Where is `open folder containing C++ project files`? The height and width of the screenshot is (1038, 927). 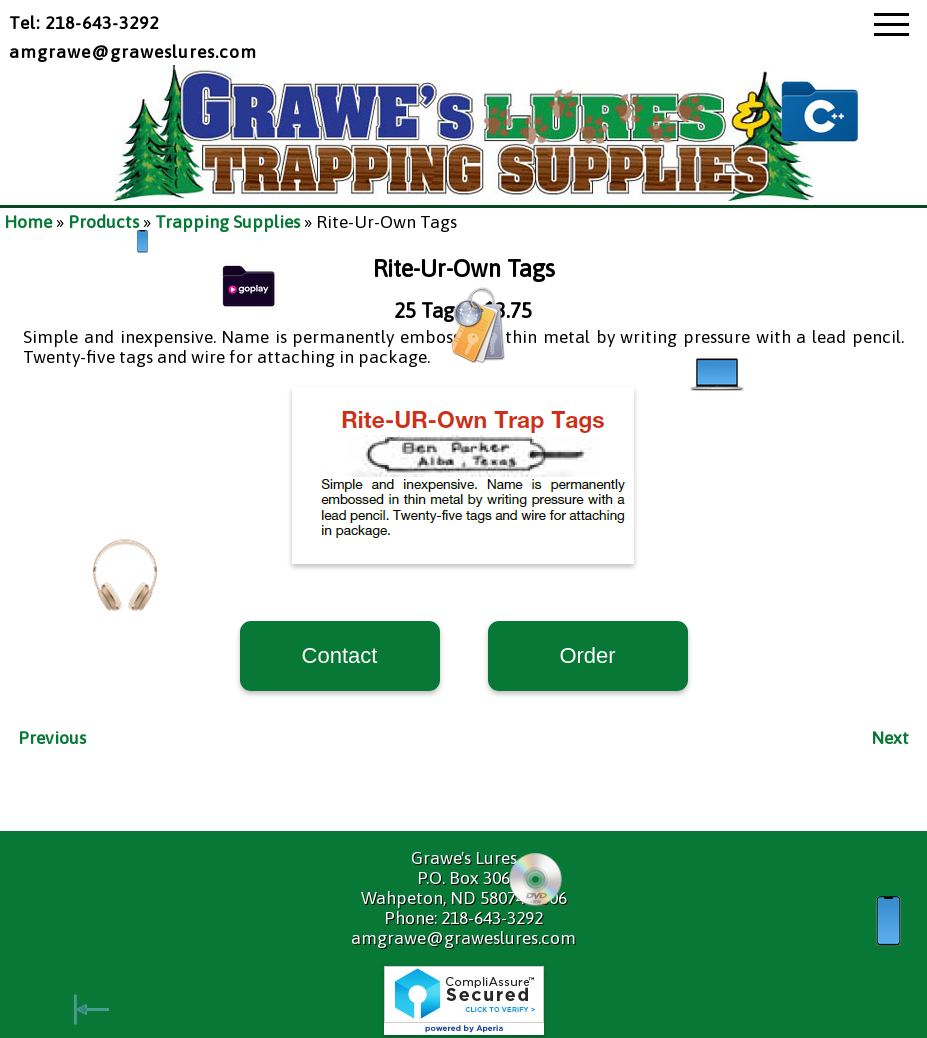 open folder containing C++ project files is located at coordinates (819, 113).